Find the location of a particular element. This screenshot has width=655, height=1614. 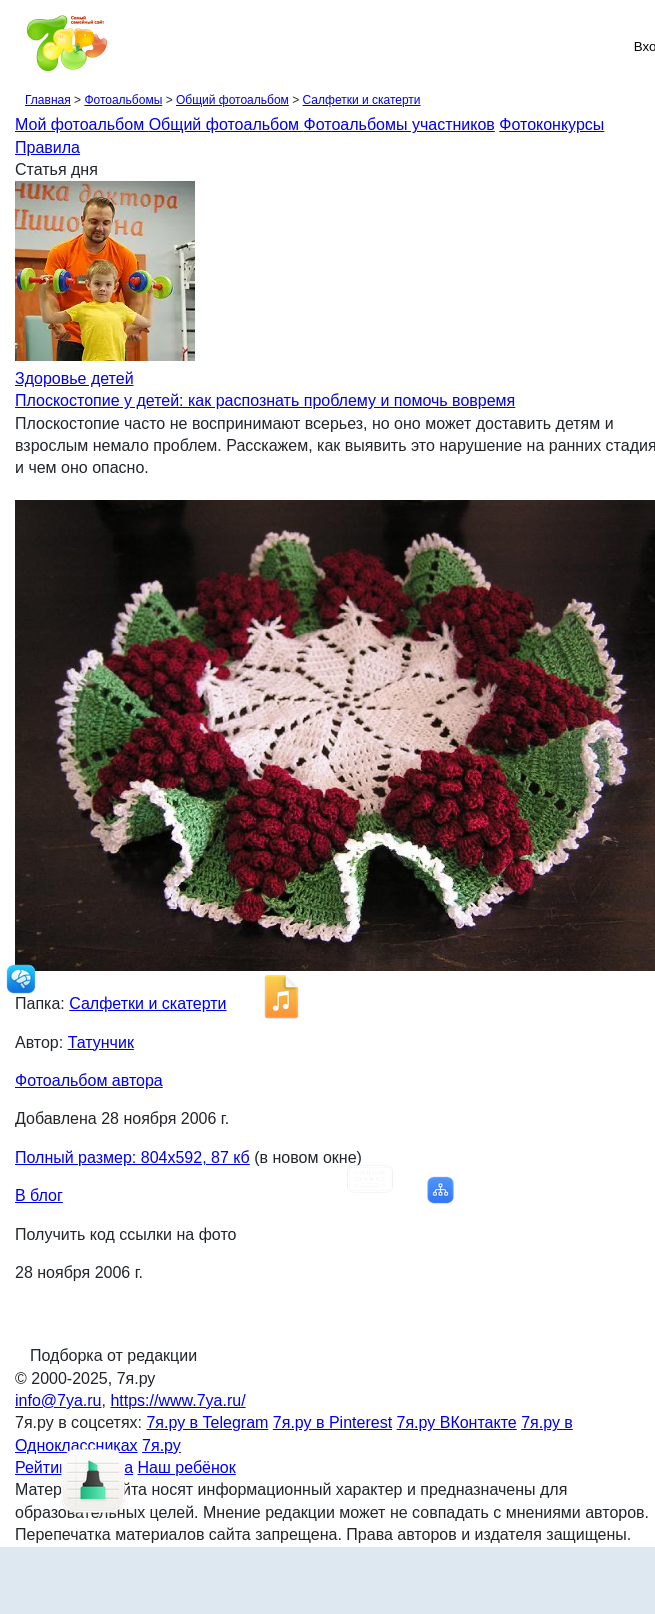

access network connection settings is located at coordinates (440, 1190).